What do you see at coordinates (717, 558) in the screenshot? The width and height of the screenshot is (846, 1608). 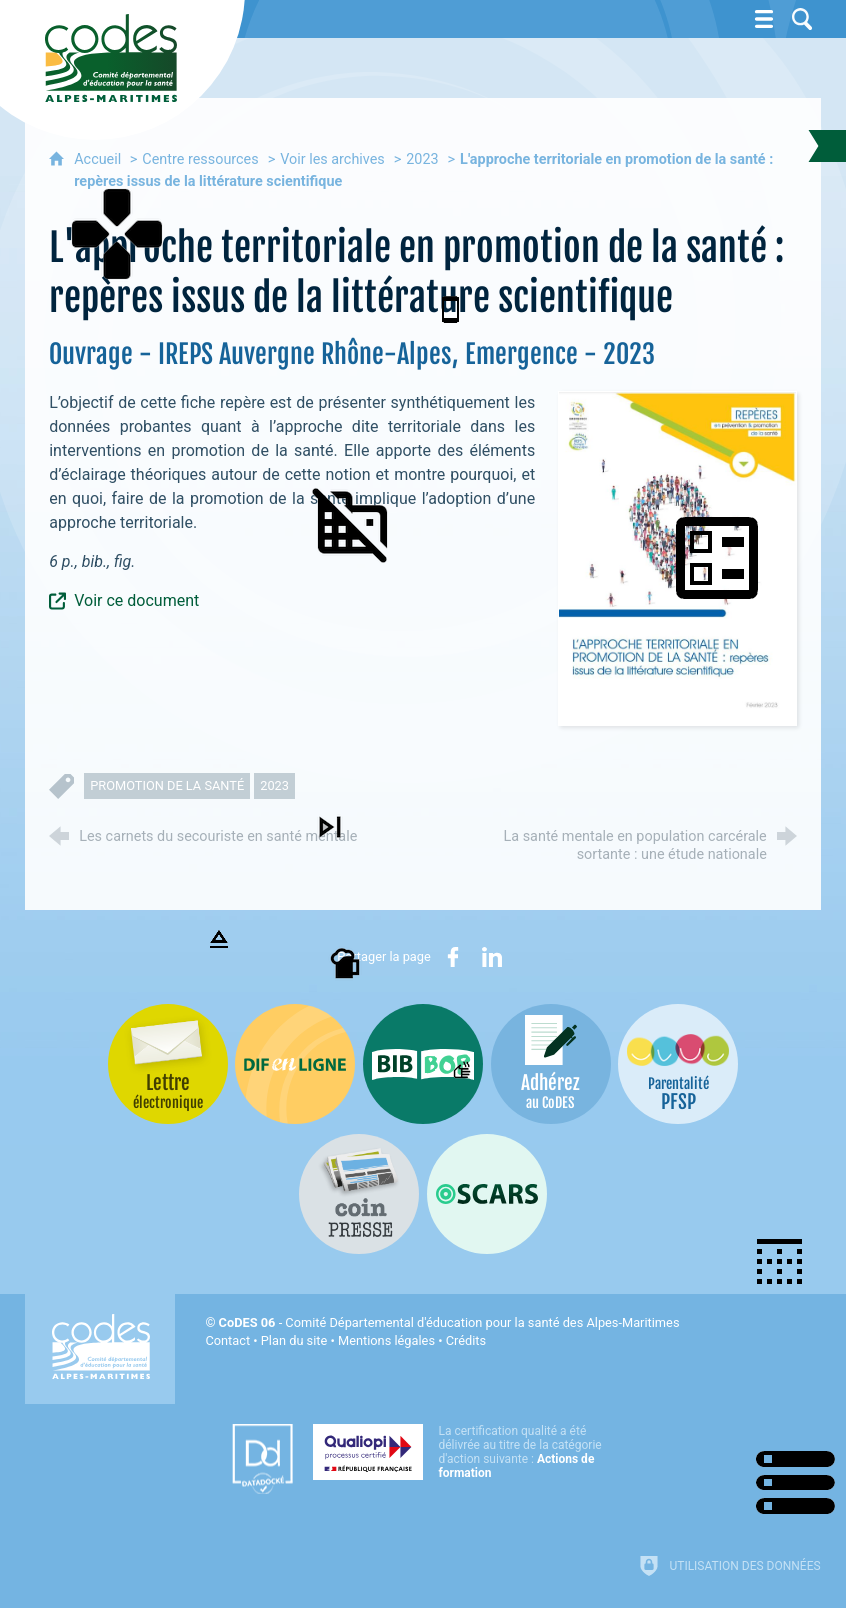 I see `view ballot or voting options` at bounding box center [717, 558].